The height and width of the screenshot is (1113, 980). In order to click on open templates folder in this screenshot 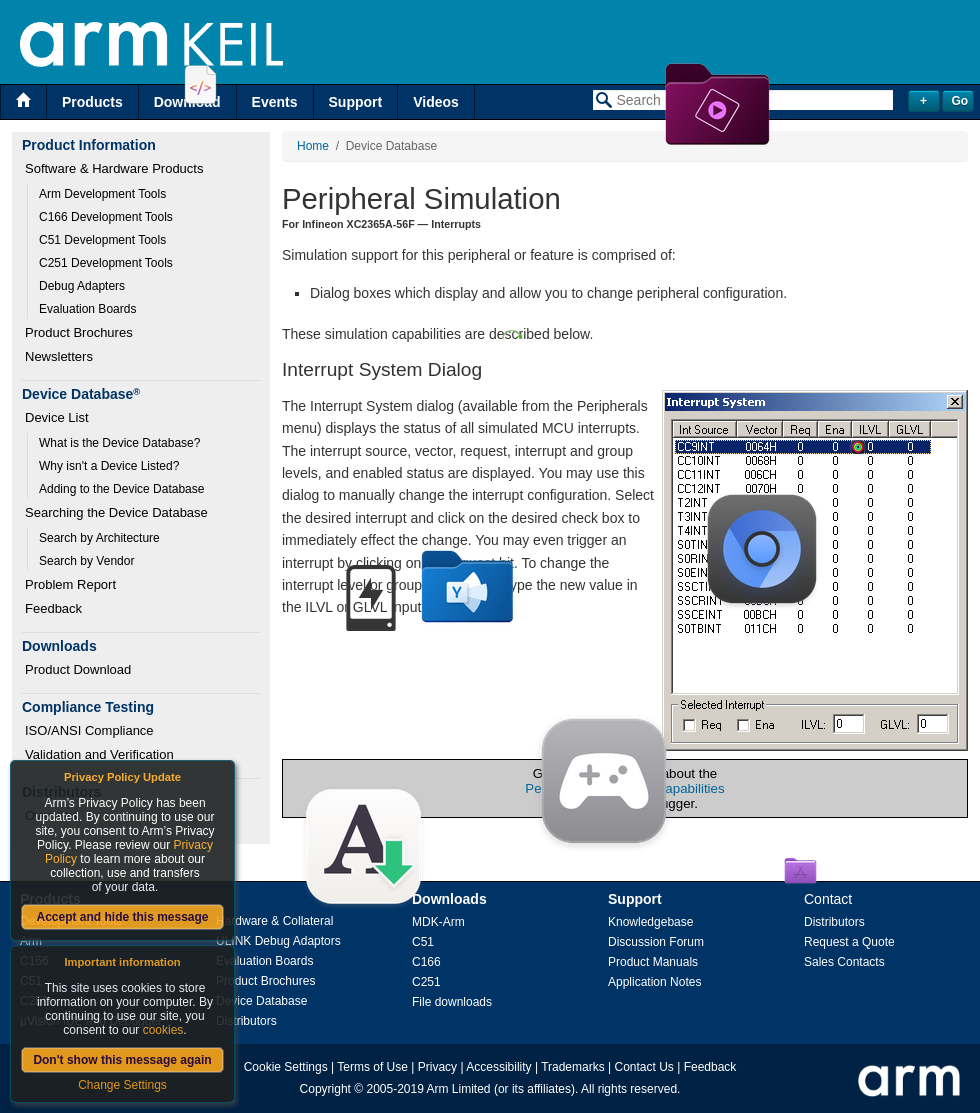, I will do `click(800, 870)`.